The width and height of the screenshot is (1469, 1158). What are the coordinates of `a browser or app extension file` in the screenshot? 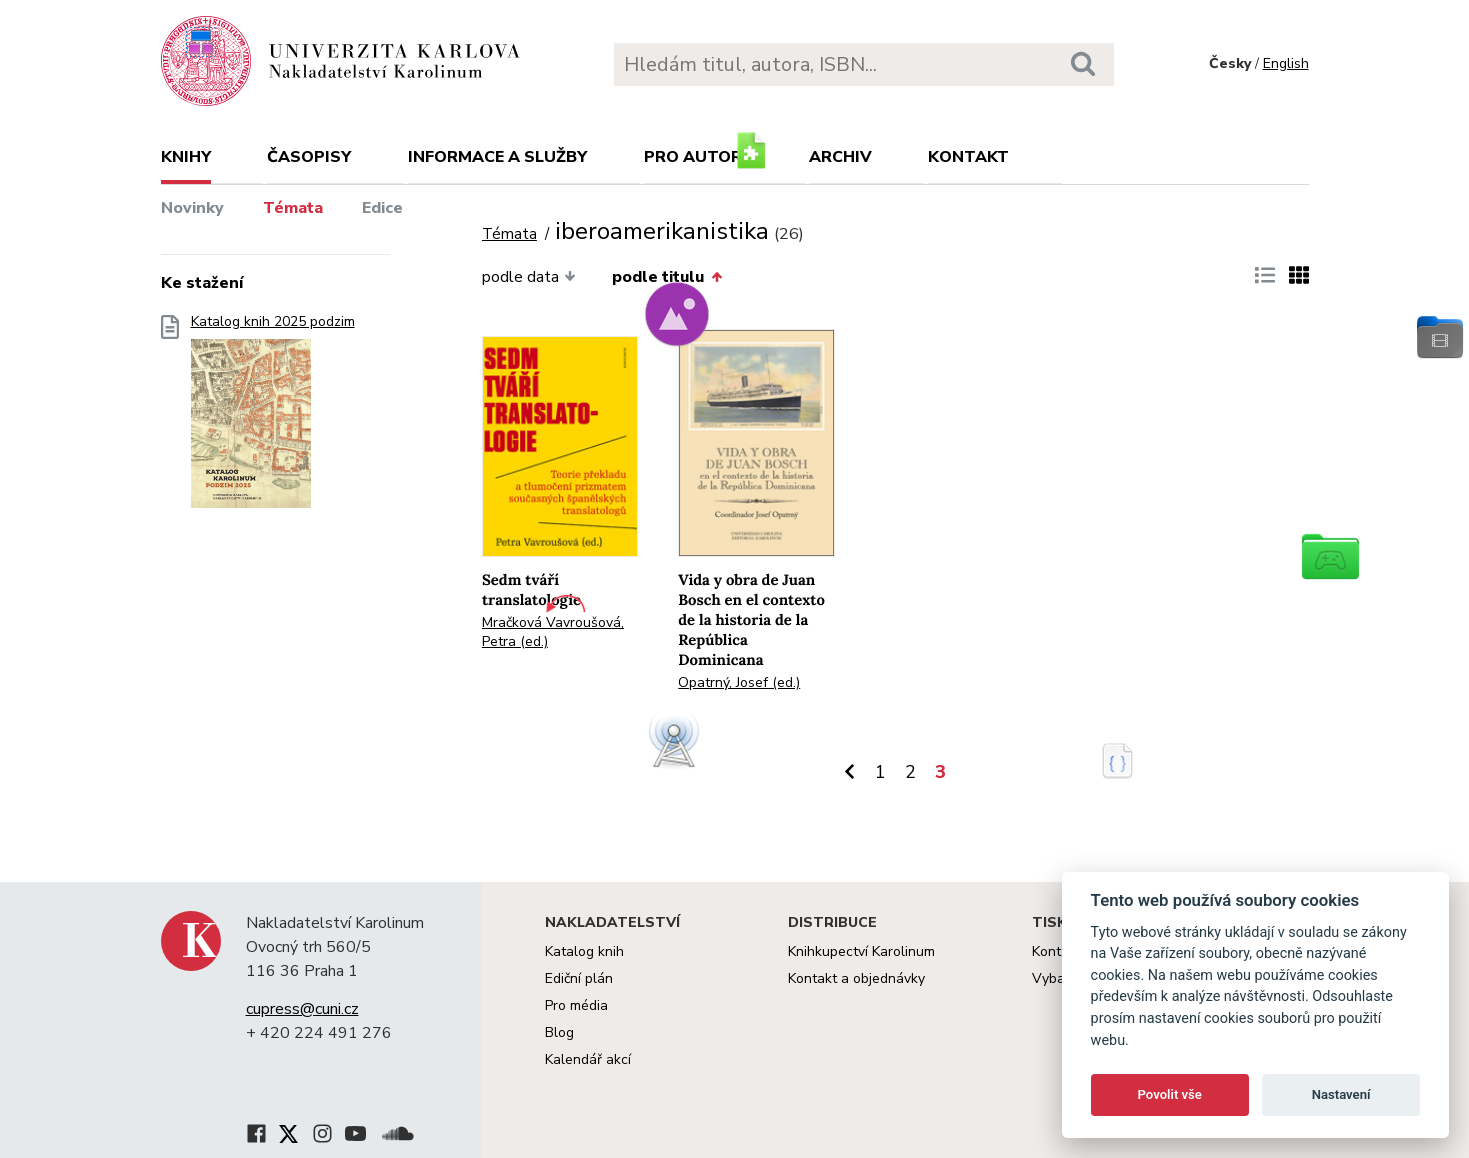 It's located at (788, 151).